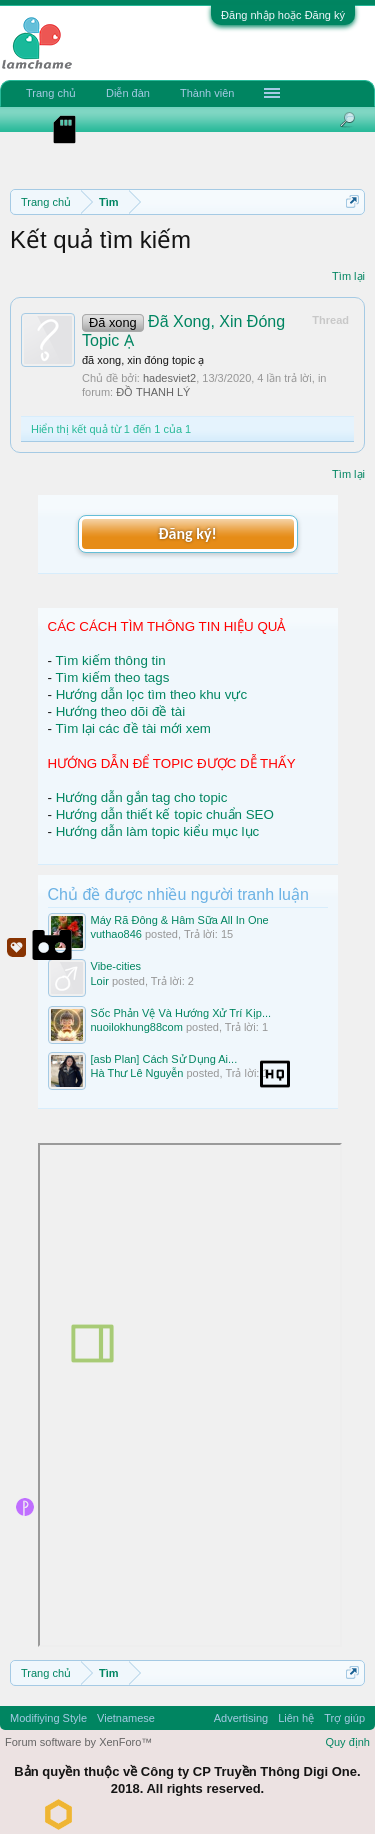 This screenshot has height=1834, width=375. What do you see at coordinates (52, 945) in the screenshot?
I see `simplybuilt brand logo` at bounding box center [52, 945].